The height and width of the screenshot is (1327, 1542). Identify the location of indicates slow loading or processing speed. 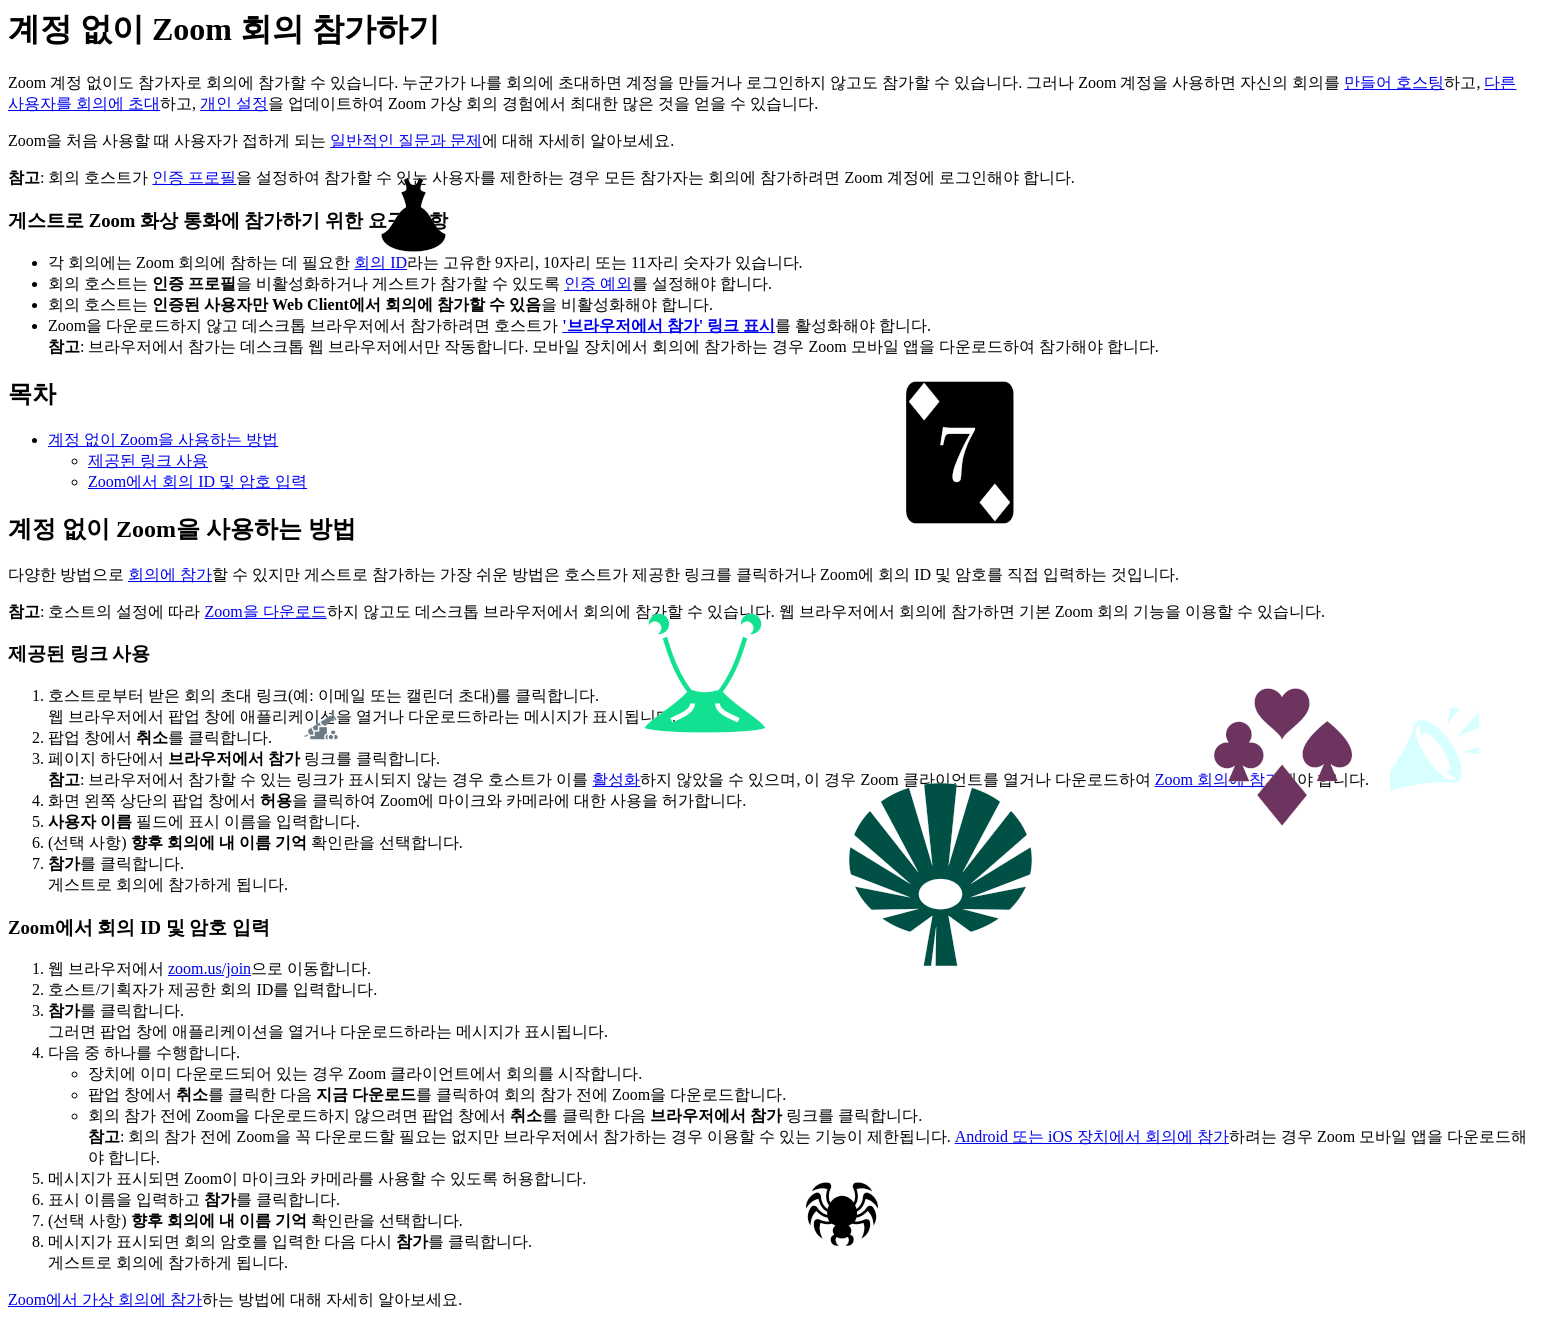
(705, 670).